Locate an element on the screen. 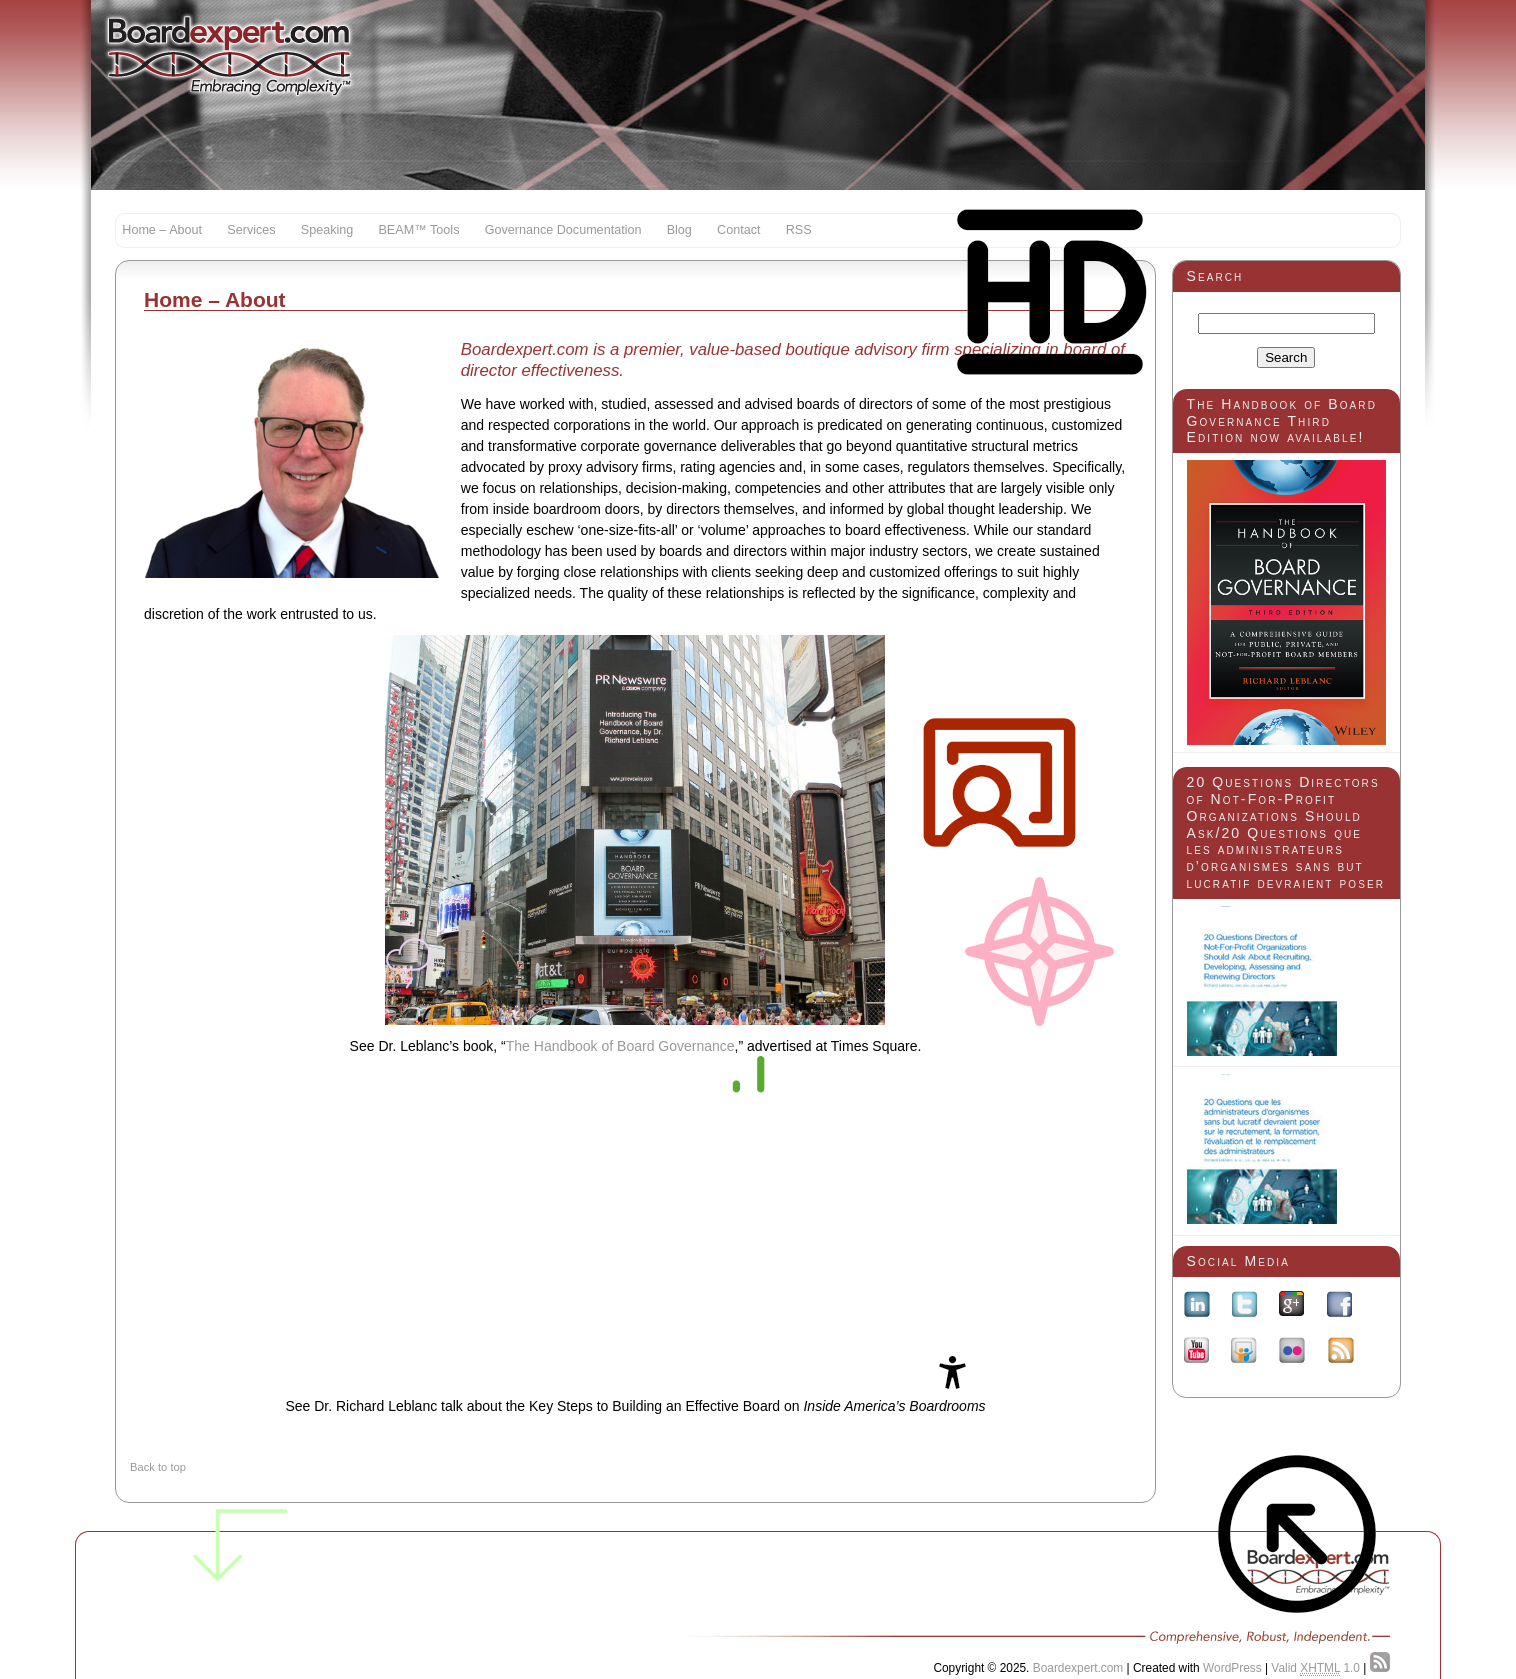 The width and height of the screenshot is (1516, 1679). access teaching or presentation mode is located at coordinates (999, 782).